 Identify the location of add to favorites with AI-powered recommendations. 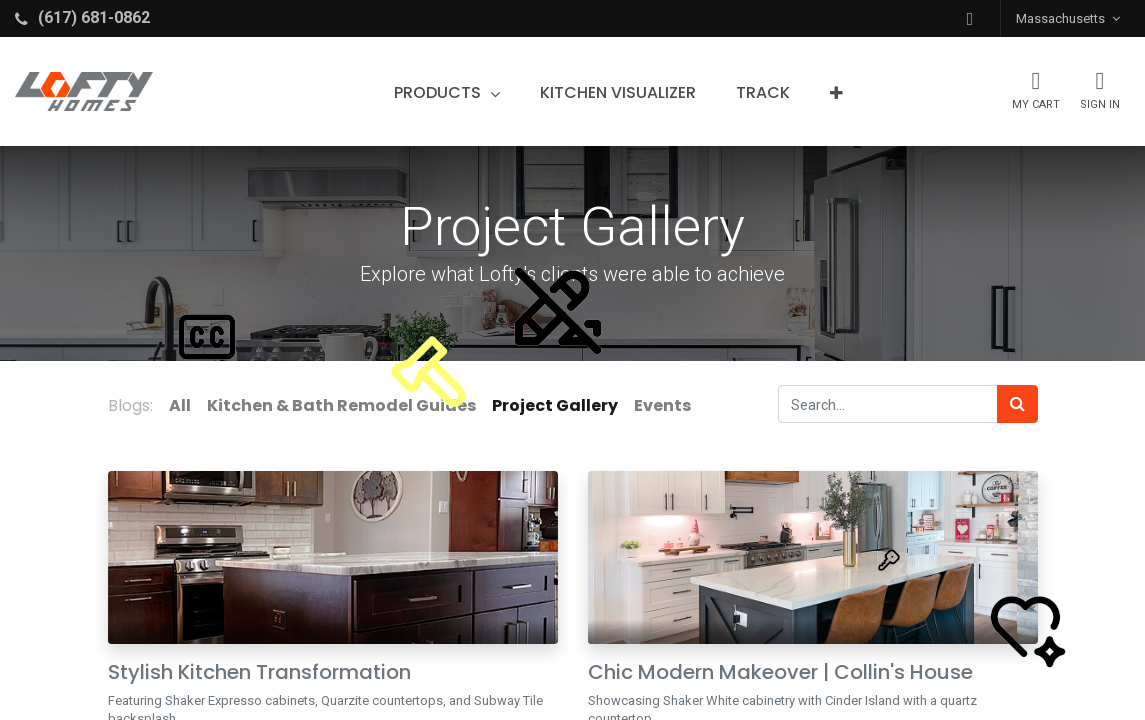
(1025, 627).